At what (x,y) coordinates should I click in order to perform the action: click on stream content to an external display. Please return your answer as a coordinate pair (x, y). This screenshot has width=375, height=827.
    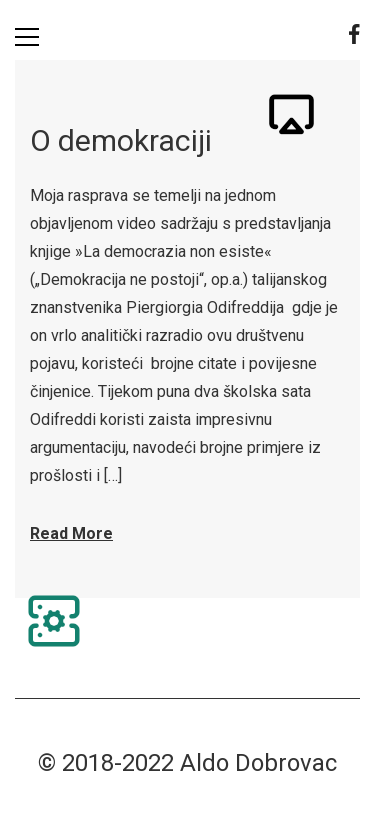
    Looking at the image, I should click on (291, 113).